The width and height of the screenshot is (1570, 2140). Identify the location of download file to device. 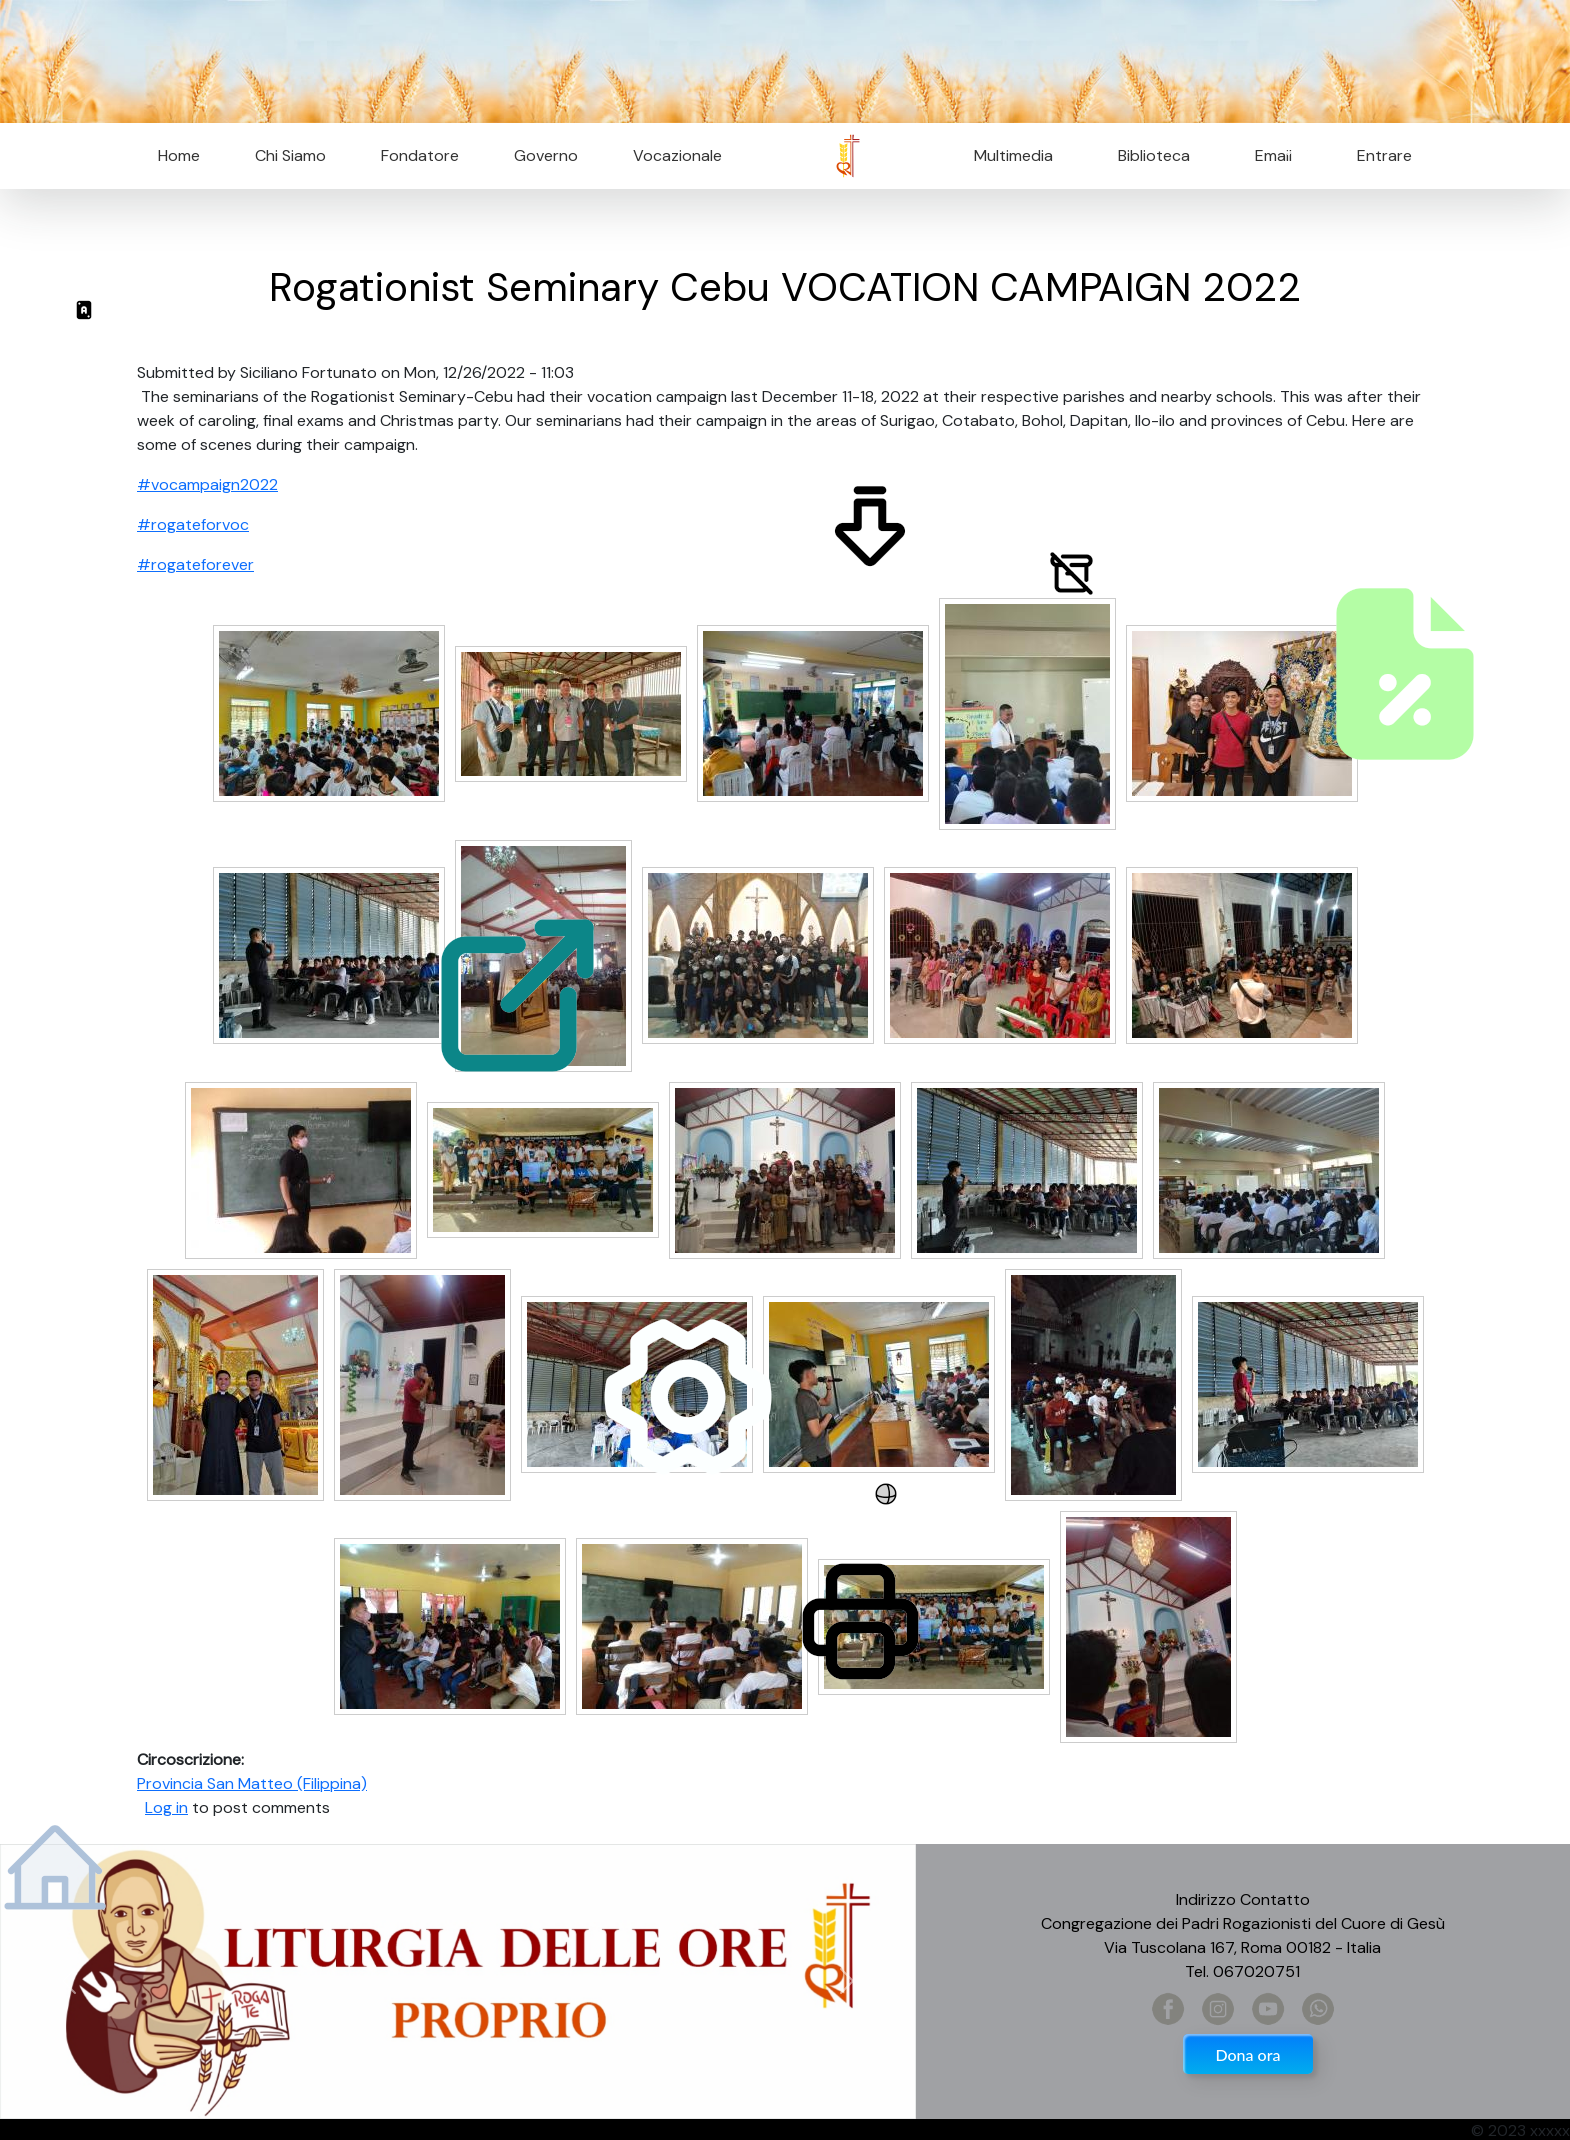
(870, 527).